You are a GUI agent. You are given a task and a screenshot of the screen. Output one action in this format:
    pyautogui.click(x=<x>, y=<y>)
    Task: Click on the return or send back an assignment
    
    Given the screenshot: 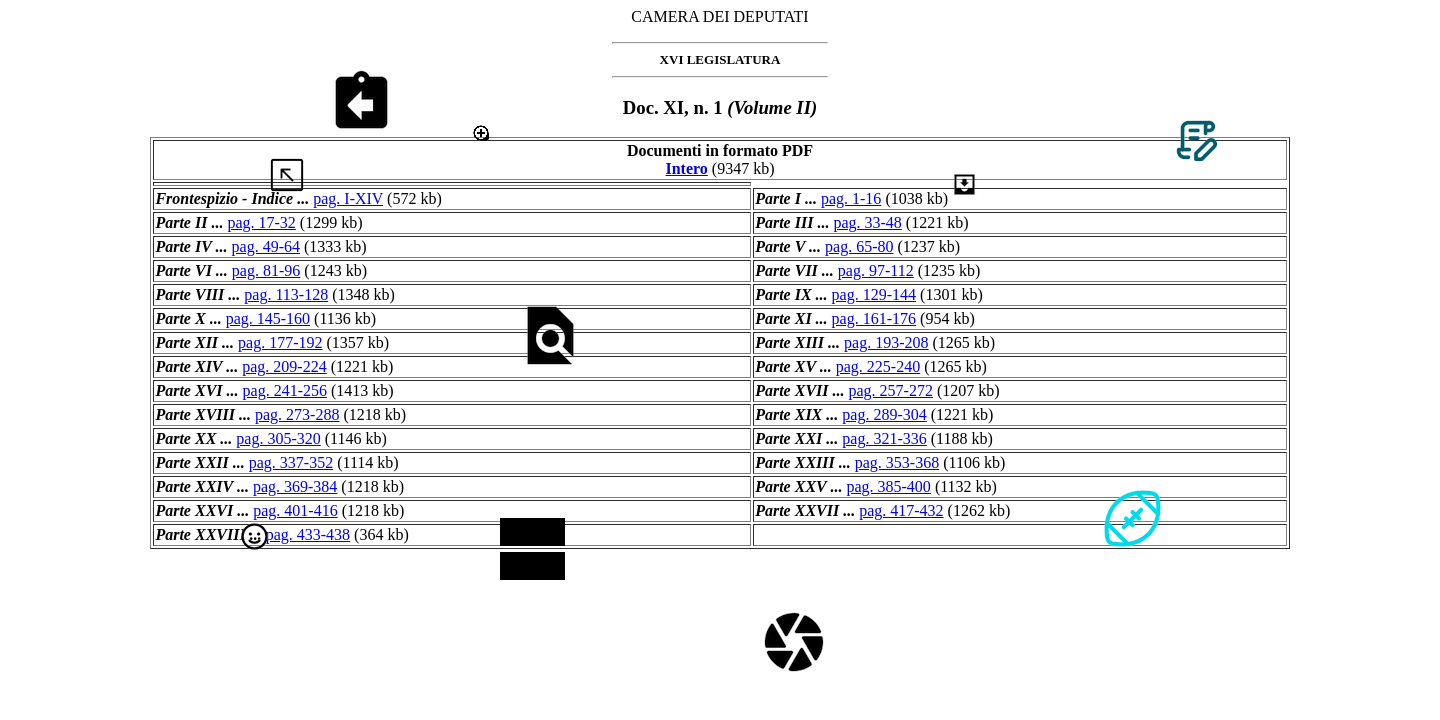 What is the action you would take?
    pyautogui.click(x=361, y=102)
    